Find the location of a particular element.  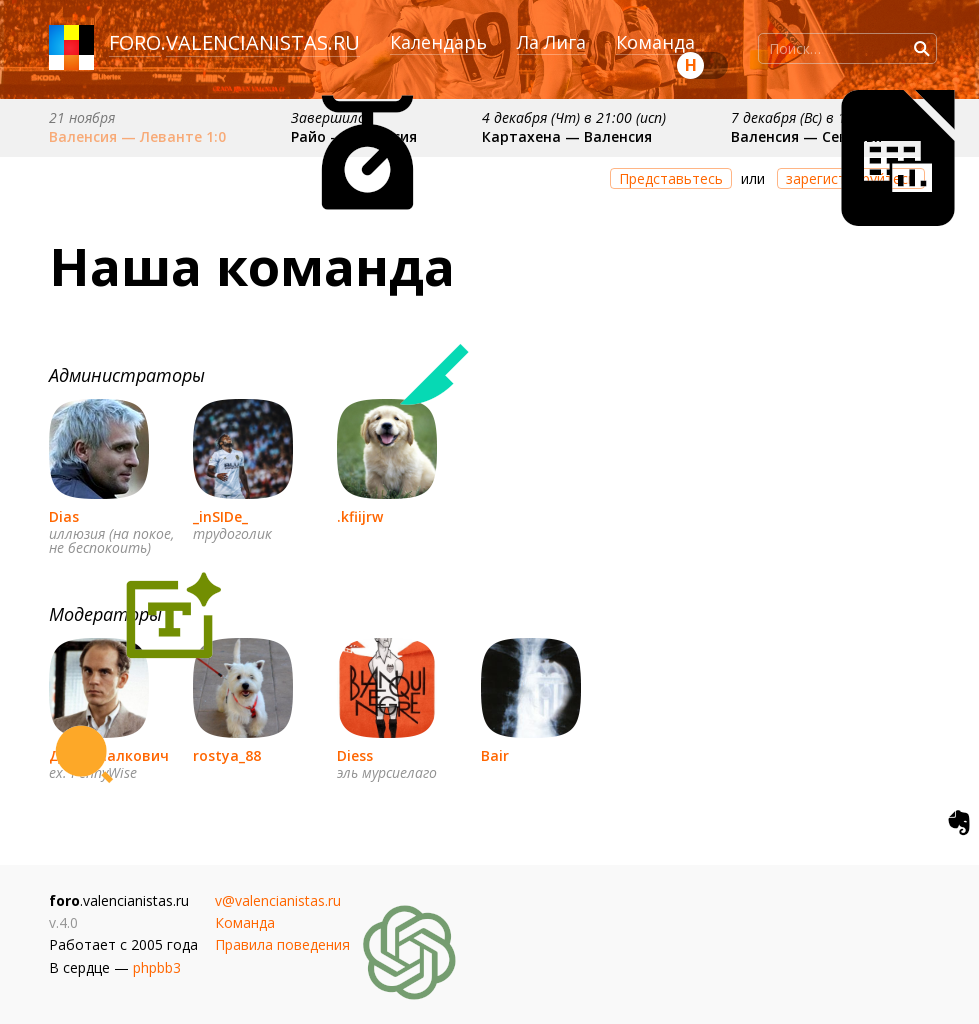

open LibreOffice Calc spreadsheet application is located at coordinates (898, 158).